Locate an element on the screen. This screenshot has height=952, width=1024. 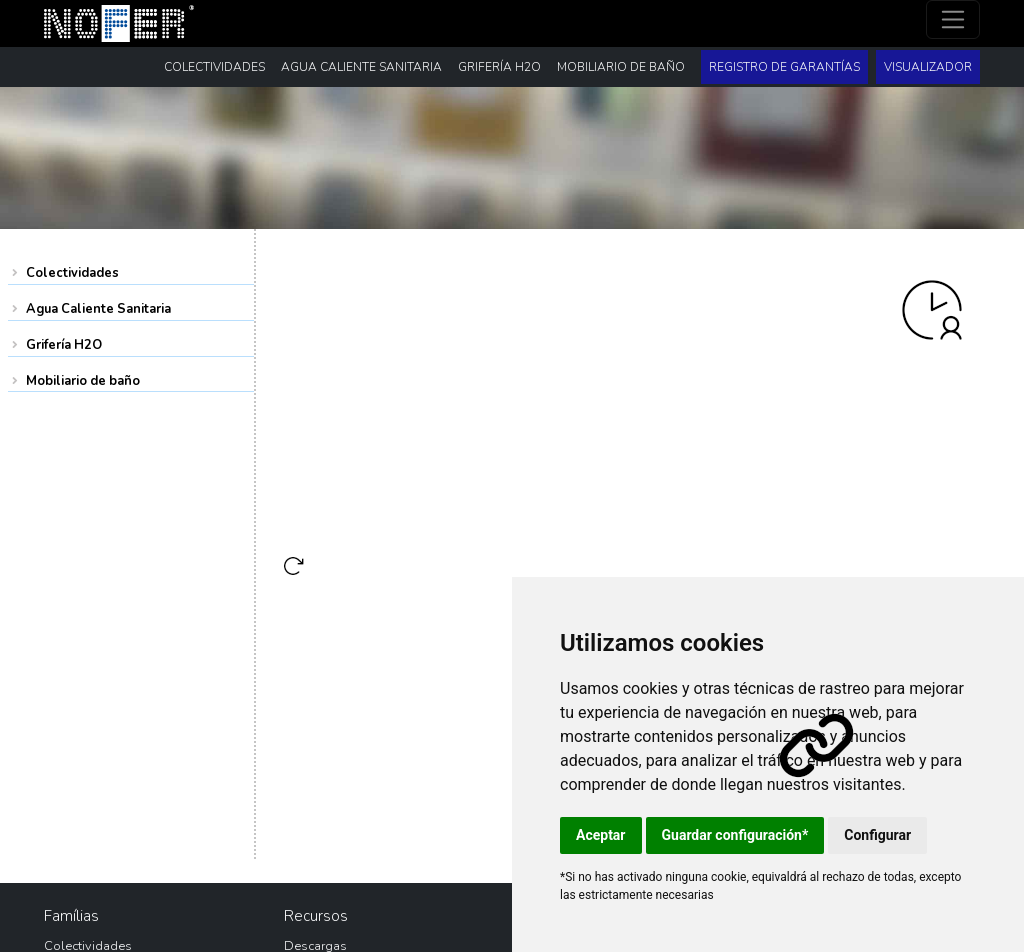
view user's time or availability status is located at coordinates (932, 310).